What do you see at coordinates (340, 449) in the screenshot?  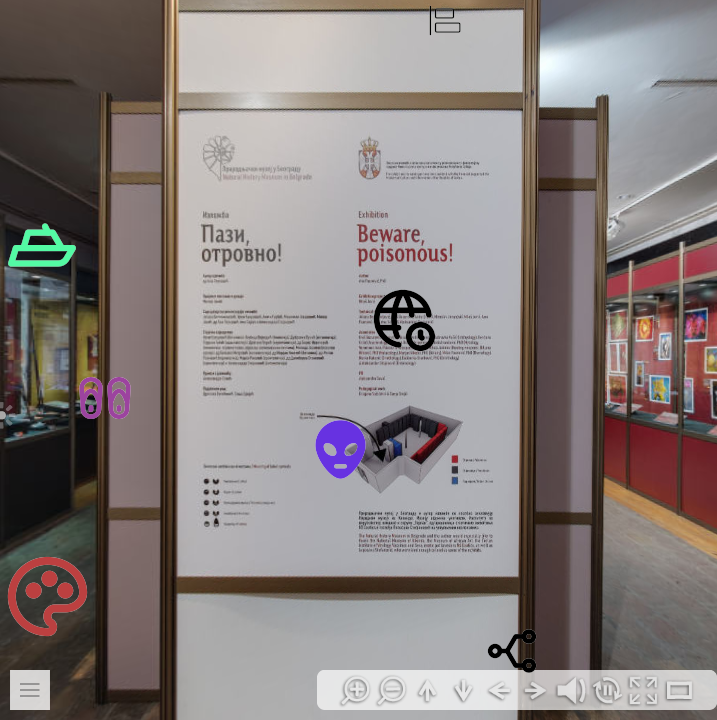 I see `indicates extraterrestrial or sci-fi themed content` at bounding box center [340, 449].